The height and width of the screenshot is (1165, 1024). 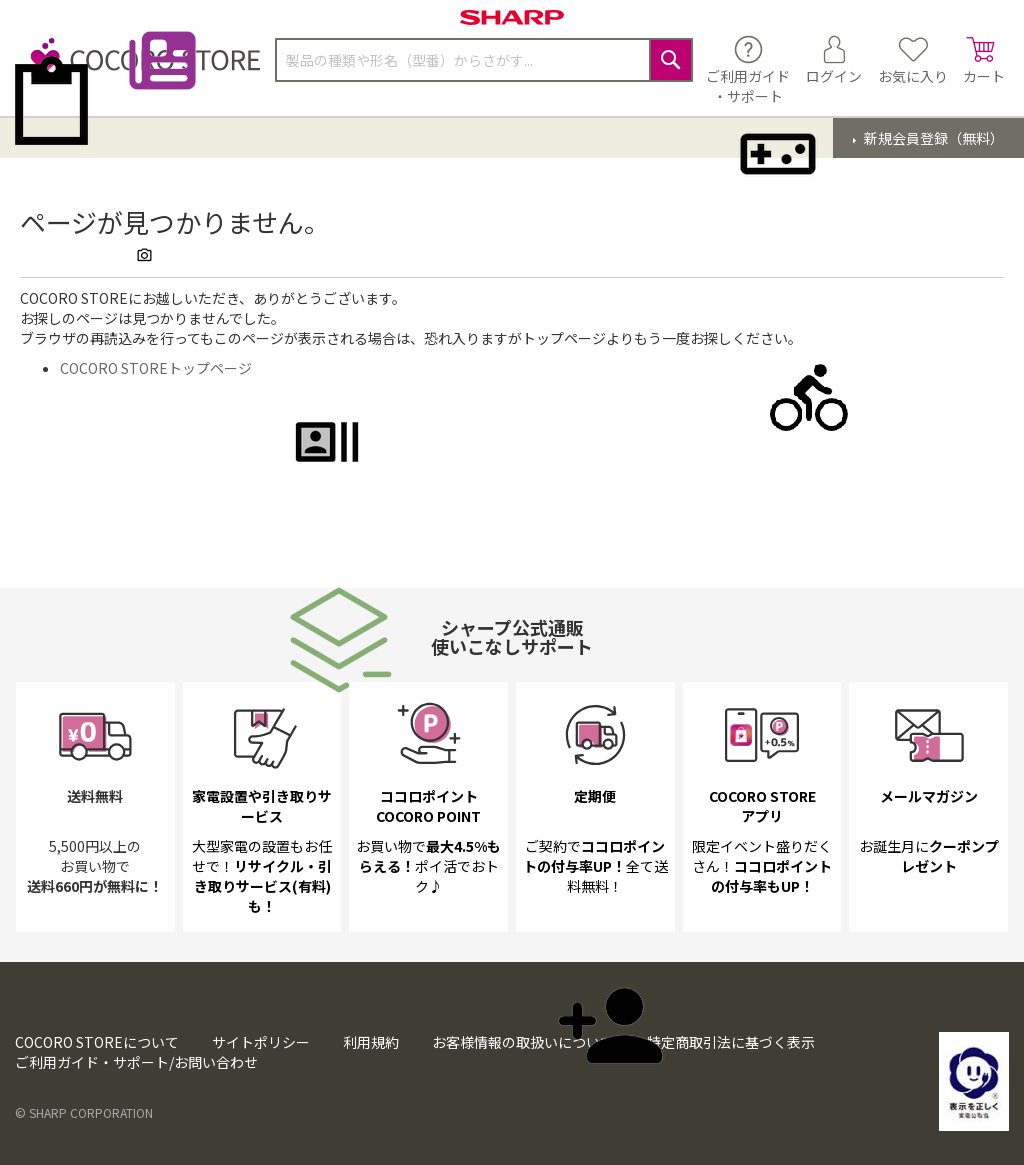 I want to click on access games or gaming features, so click(x=778, y=154).